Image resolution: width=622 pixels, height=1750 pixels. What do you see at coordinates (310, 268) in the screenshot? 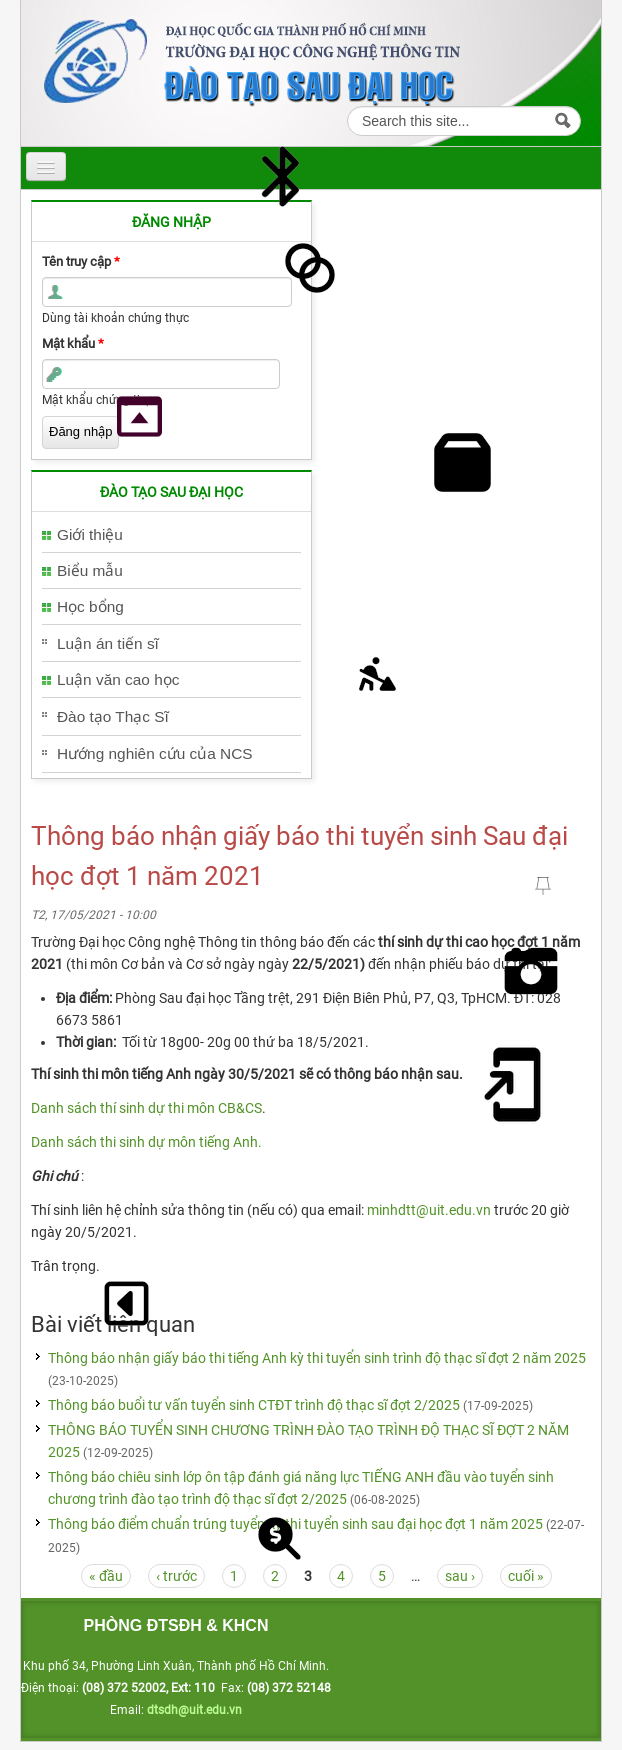
I see `view venn diagram or comparison chart` at bounding box center [310, 268].